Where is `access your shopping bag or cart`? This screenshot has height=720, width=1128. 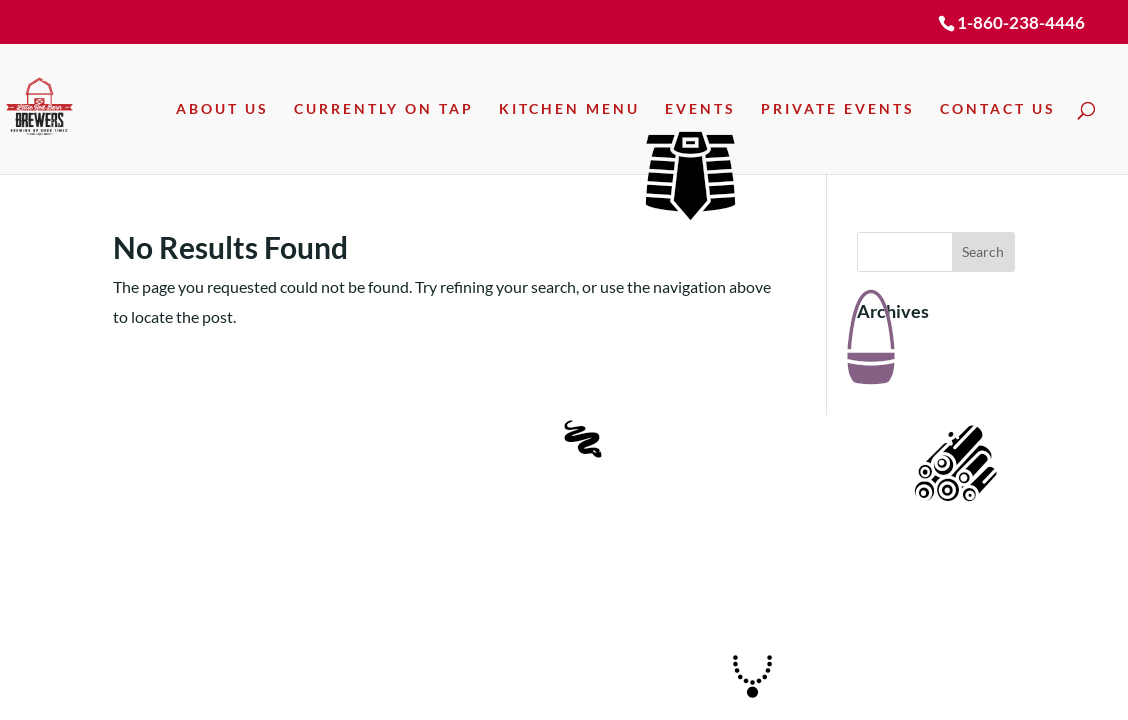
access your shopping bag or cart is located at coordinates (871, 337).